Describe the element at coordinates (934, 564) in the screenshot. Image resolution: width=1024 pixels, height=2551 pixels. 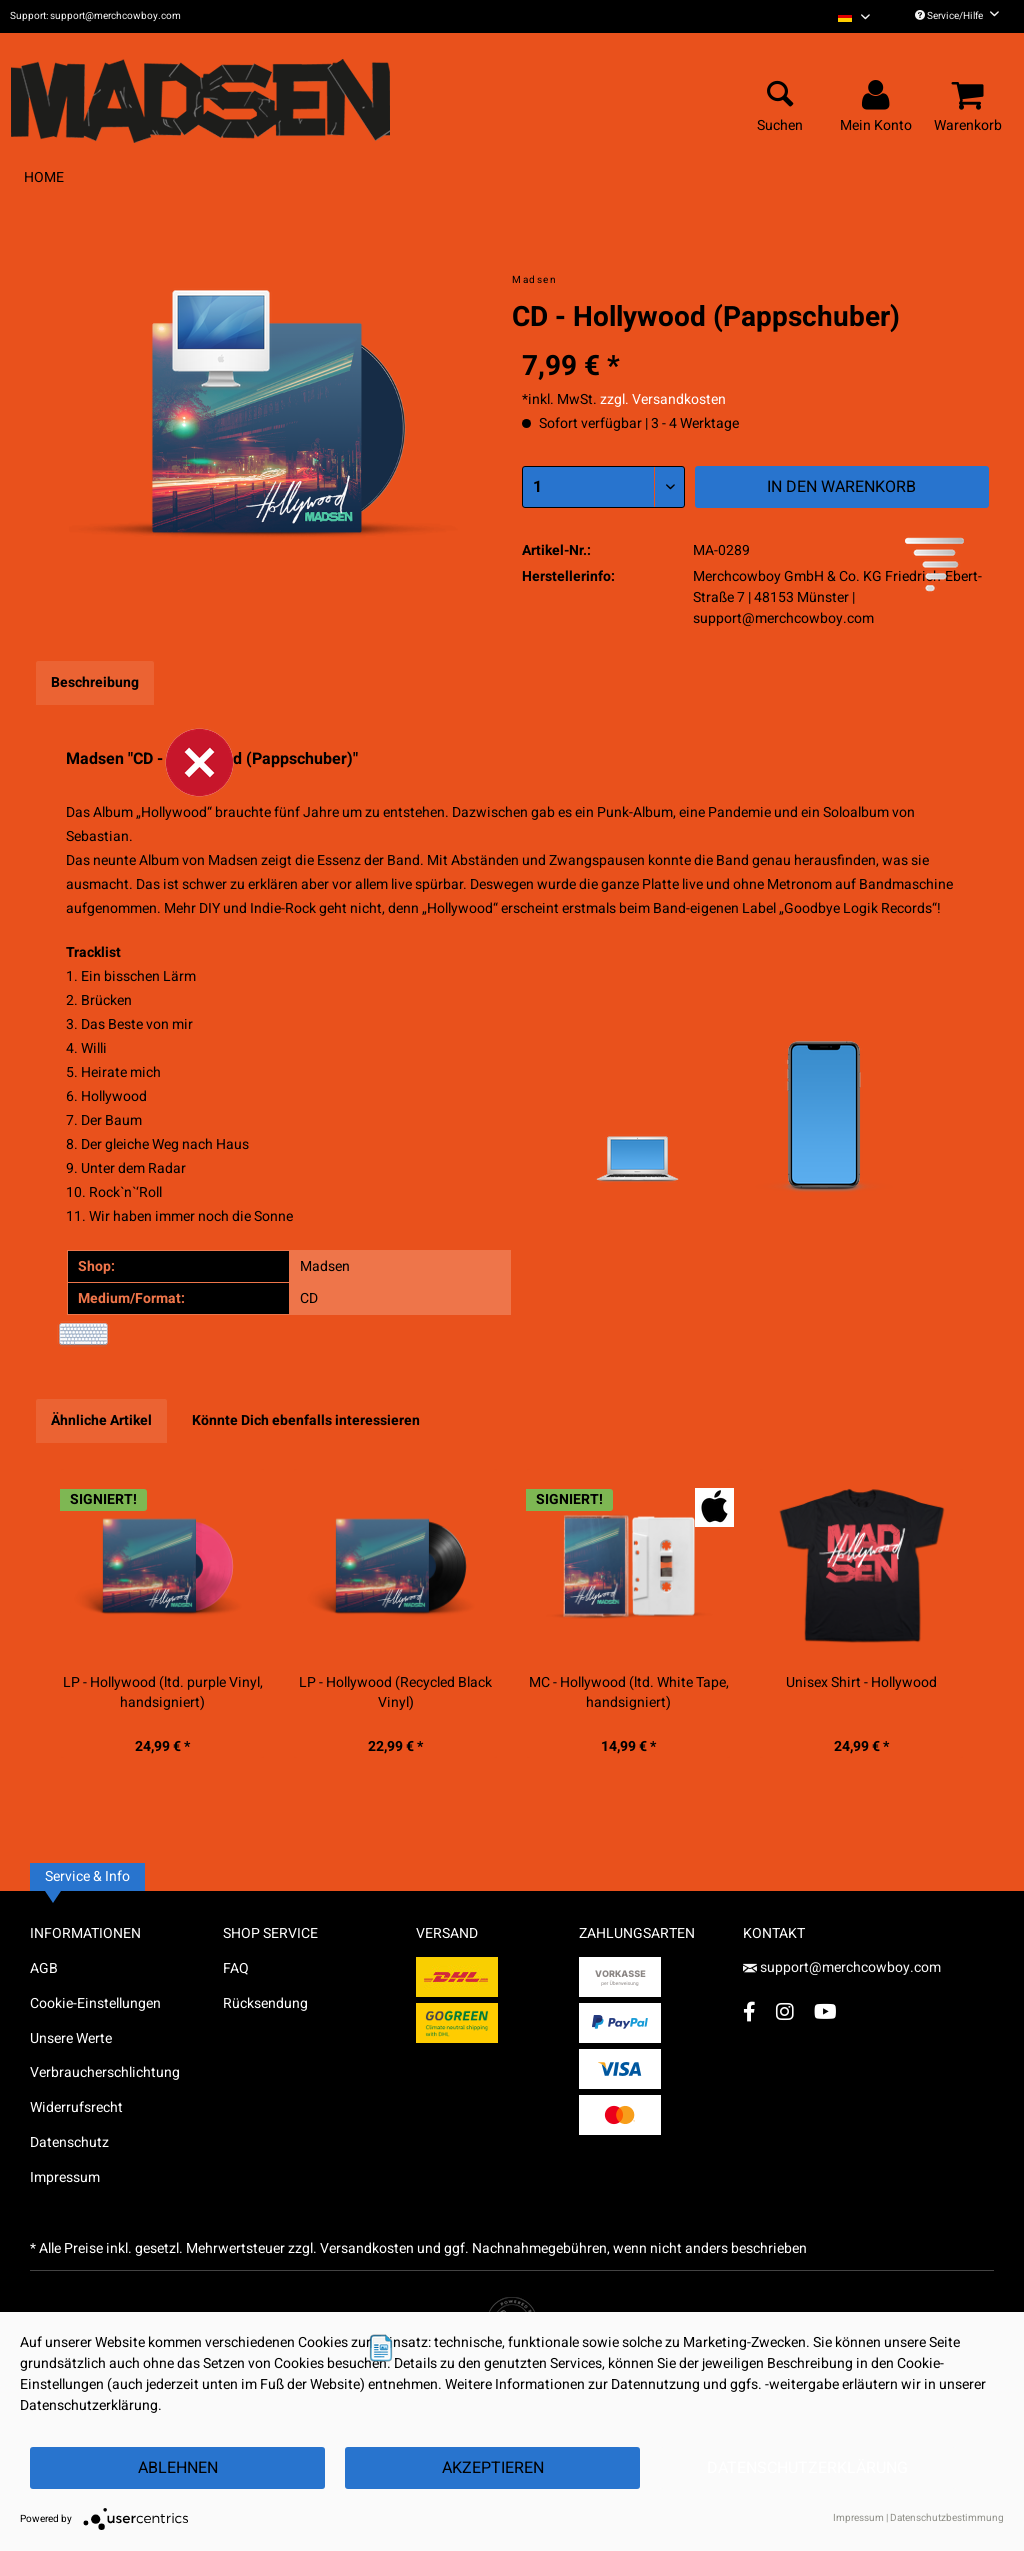
I see `indicates tornado or severe storm warning` at that location.